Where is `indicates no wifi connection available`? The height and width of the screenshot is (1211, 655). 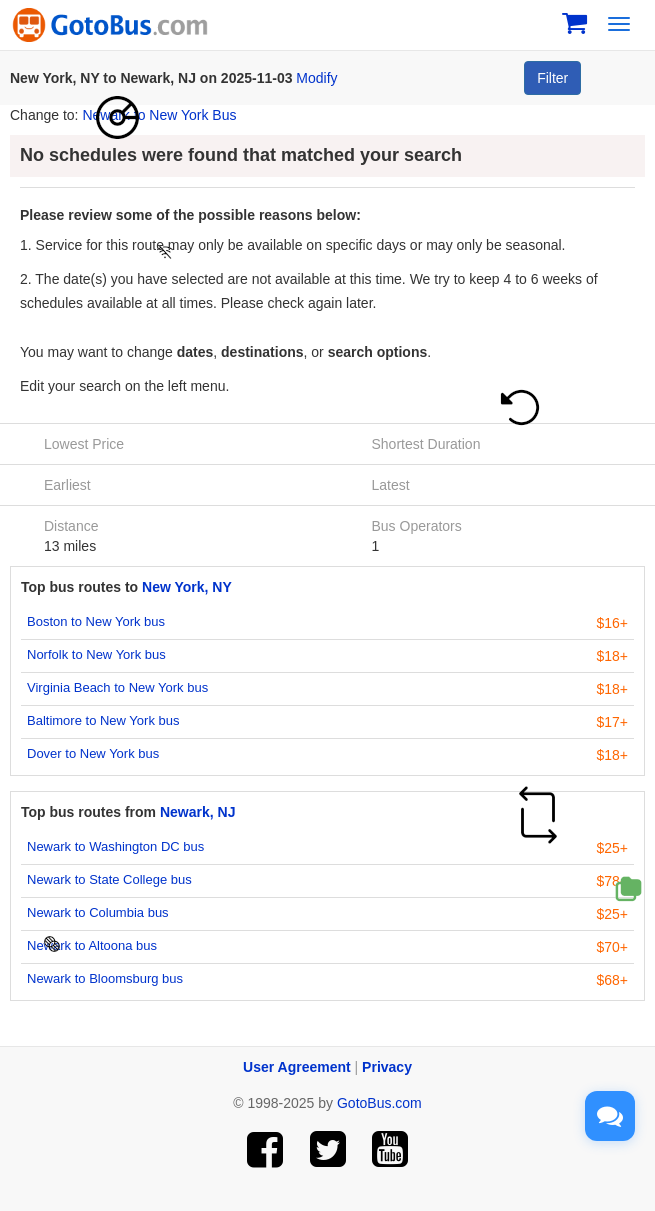
indicates no wifi connection available is located at coordinates (165, 252).